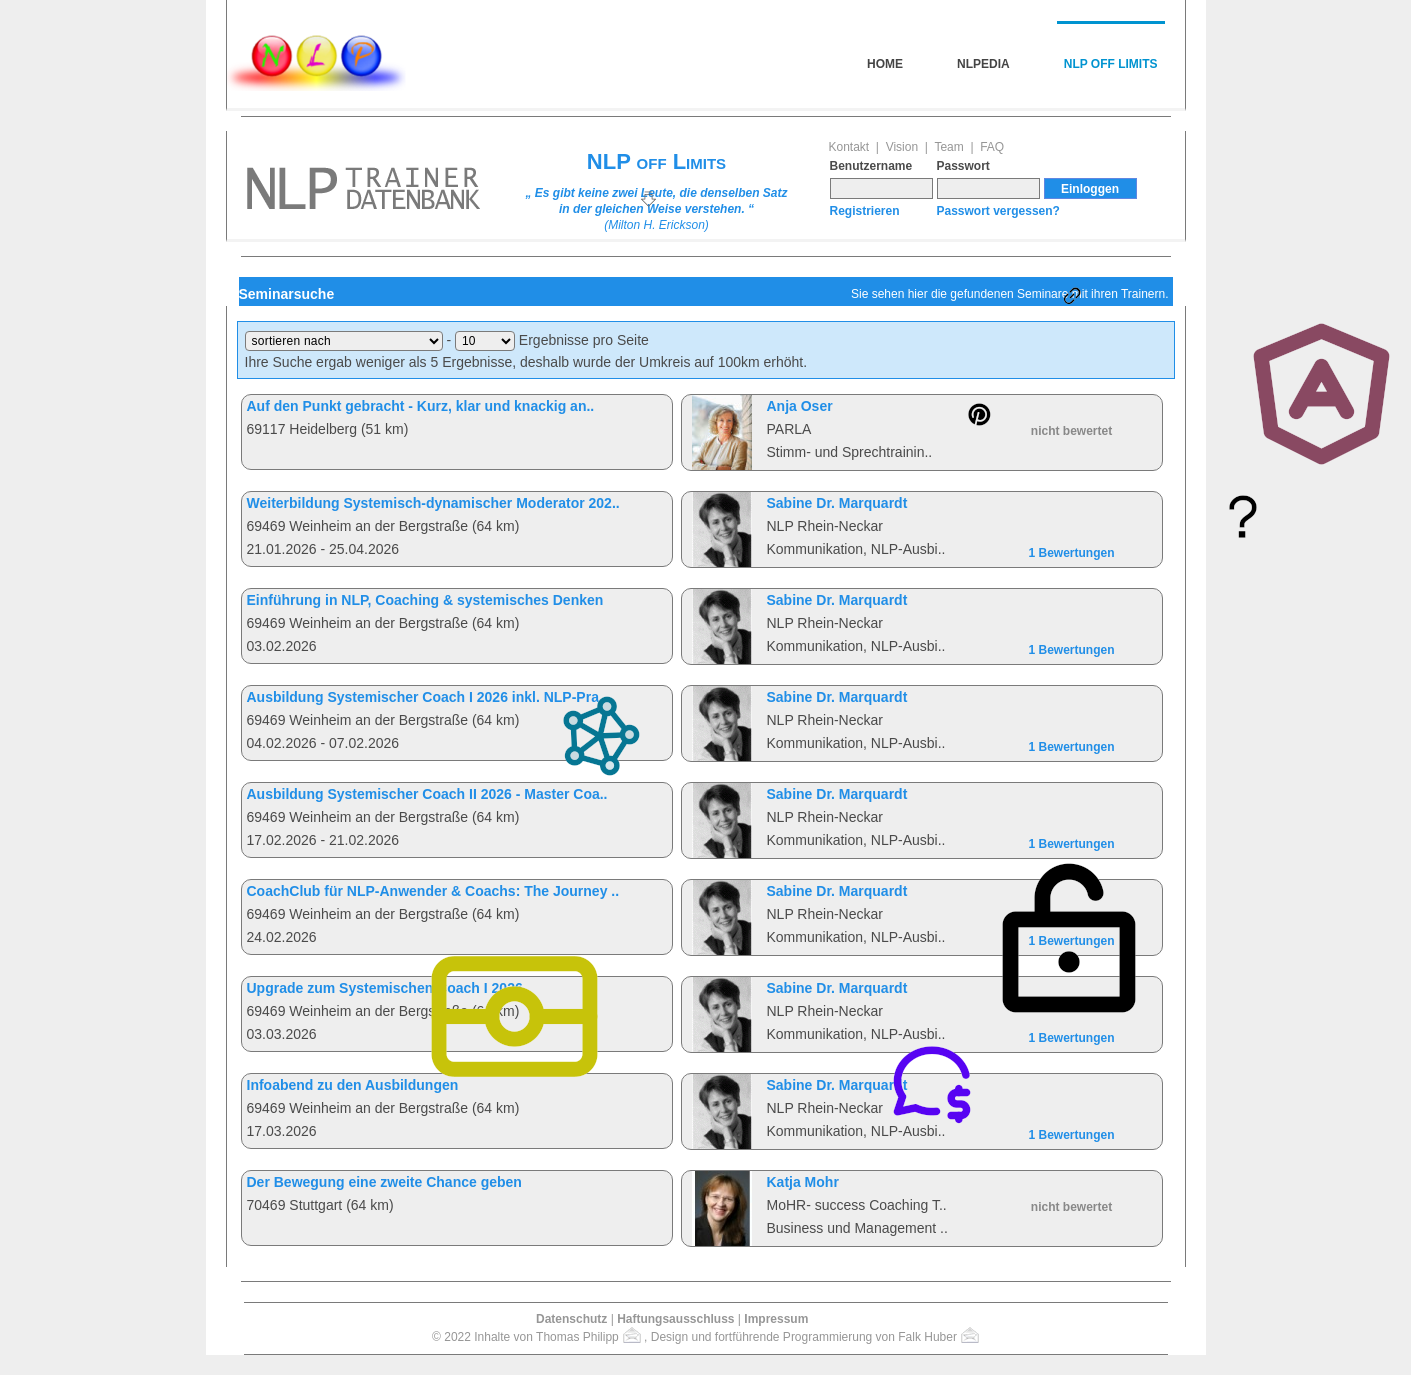 The image size is (1411, 1375). Describe the element at coordinates (1072, 296) in the screenshot. I see `copy or share a link` at that location.